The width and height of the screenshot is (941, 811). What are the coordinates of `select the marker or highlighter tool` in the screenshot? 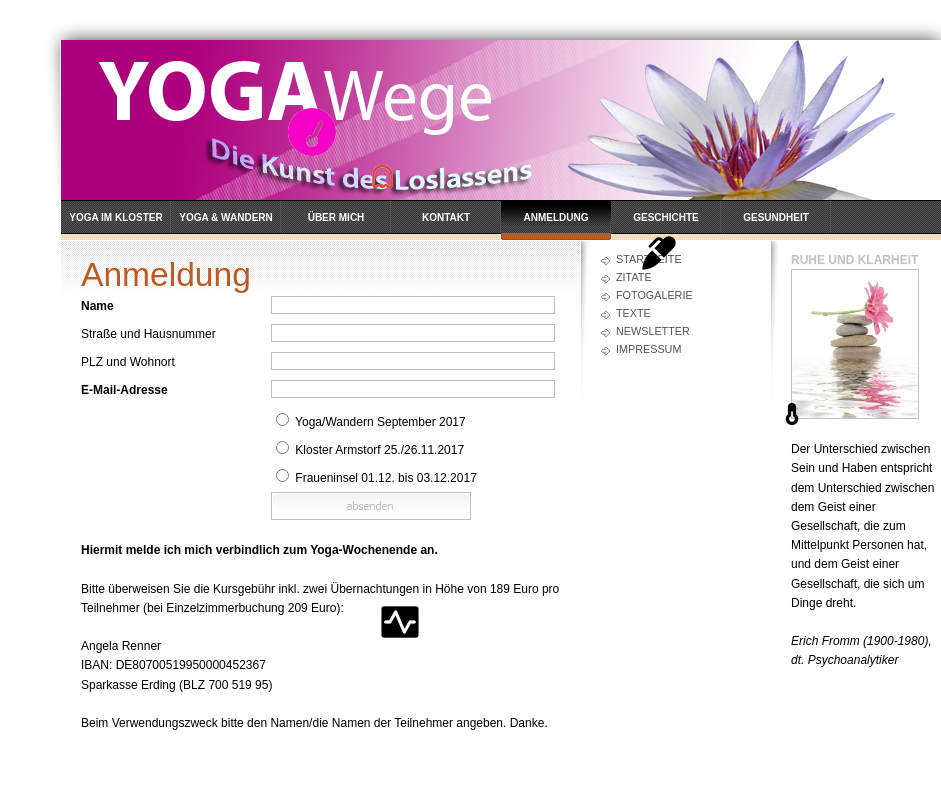 It's located at (659, 253).